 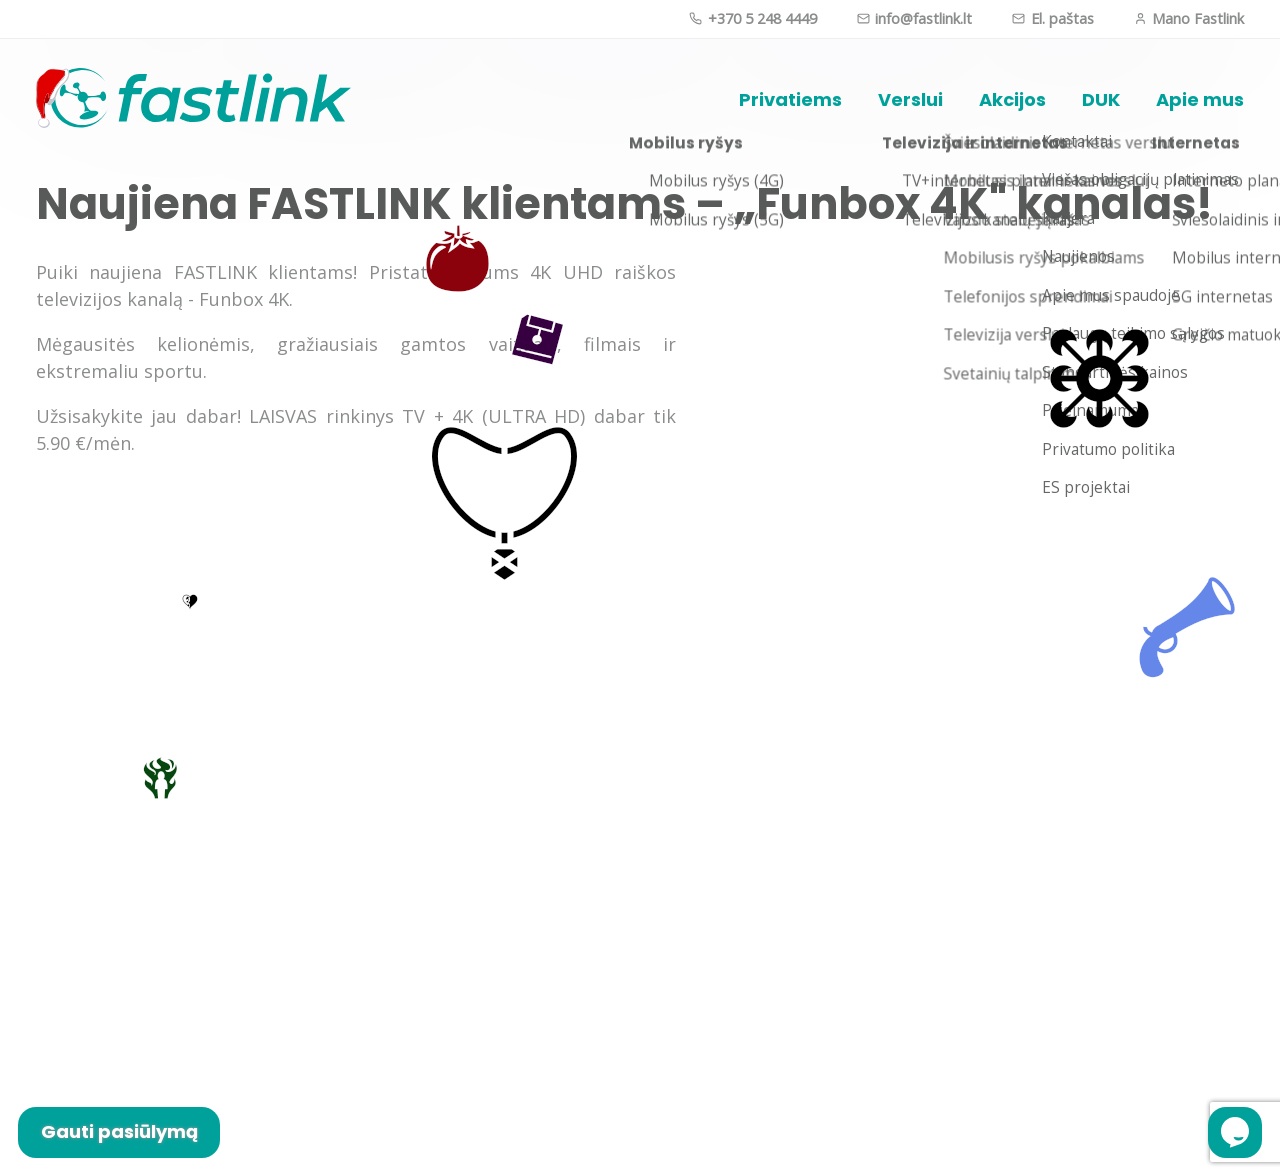 I want to click on indicates a hot streak or trending status, so click(x=160, y=778).